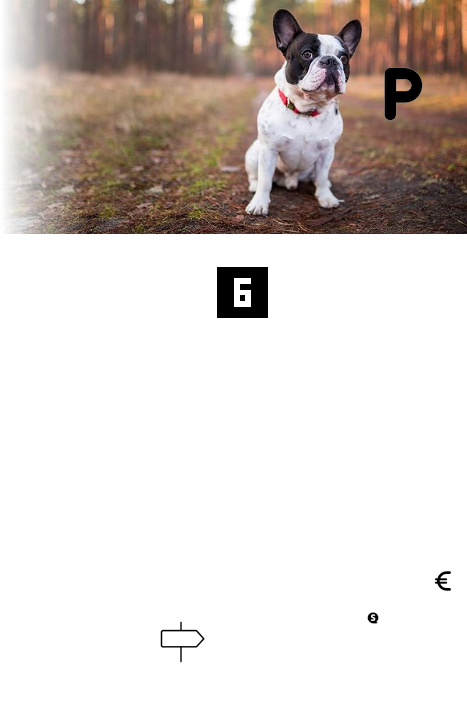 The height and width of the screenshot is (720, 467). Describe the element at coordinates (444, 581) in the screenshot. I see `view price in euros` at that location.